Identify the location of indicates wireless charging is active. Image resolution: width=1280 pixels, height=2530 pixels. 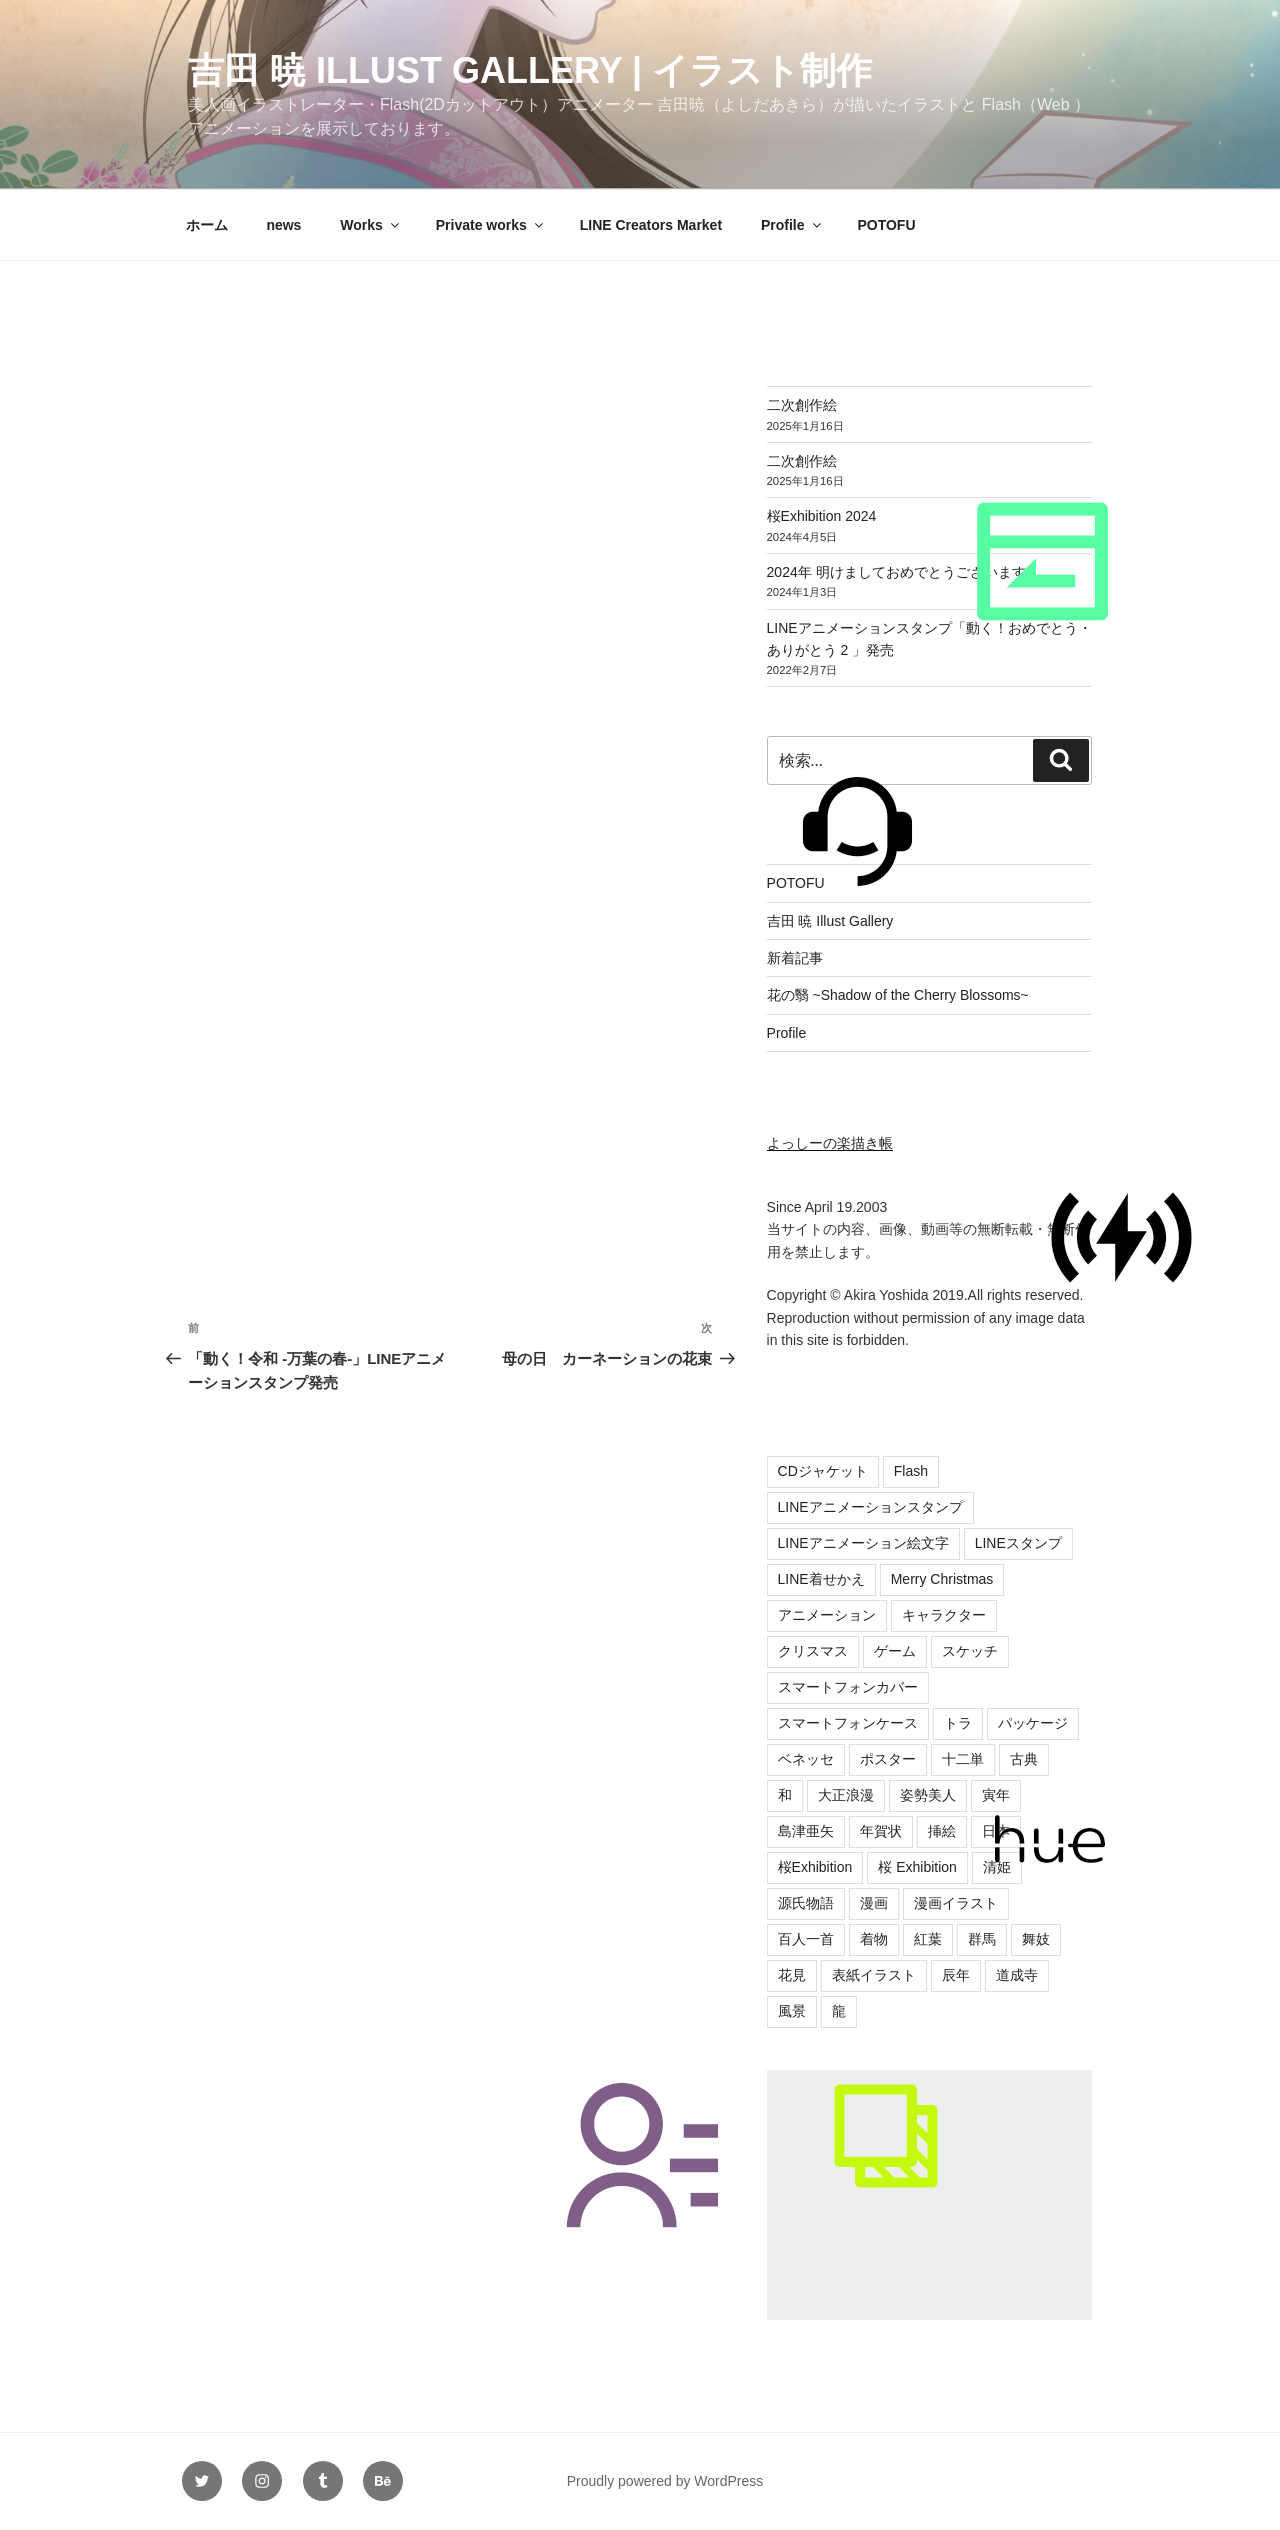
(1121, 1237).